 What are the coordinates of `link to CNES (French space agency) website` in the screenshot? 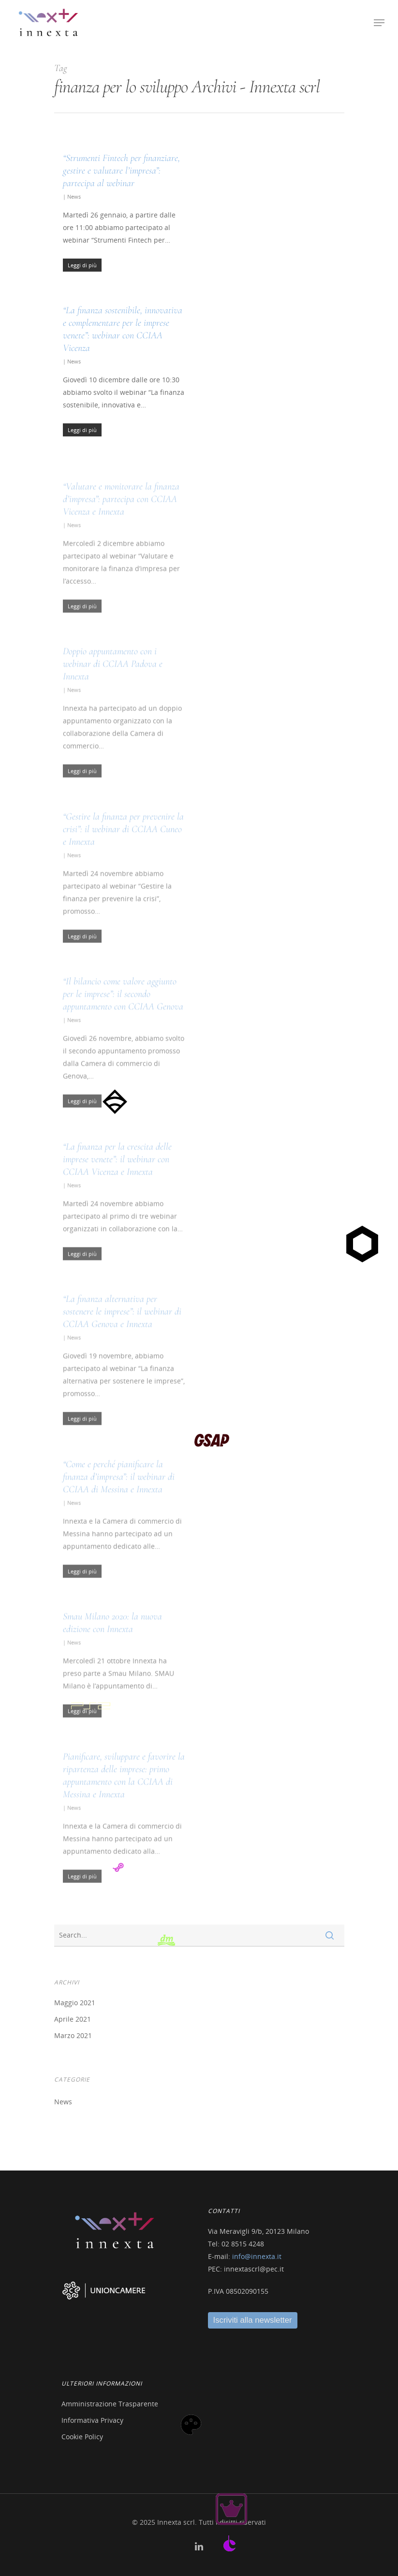 It's located at (229, 2543).